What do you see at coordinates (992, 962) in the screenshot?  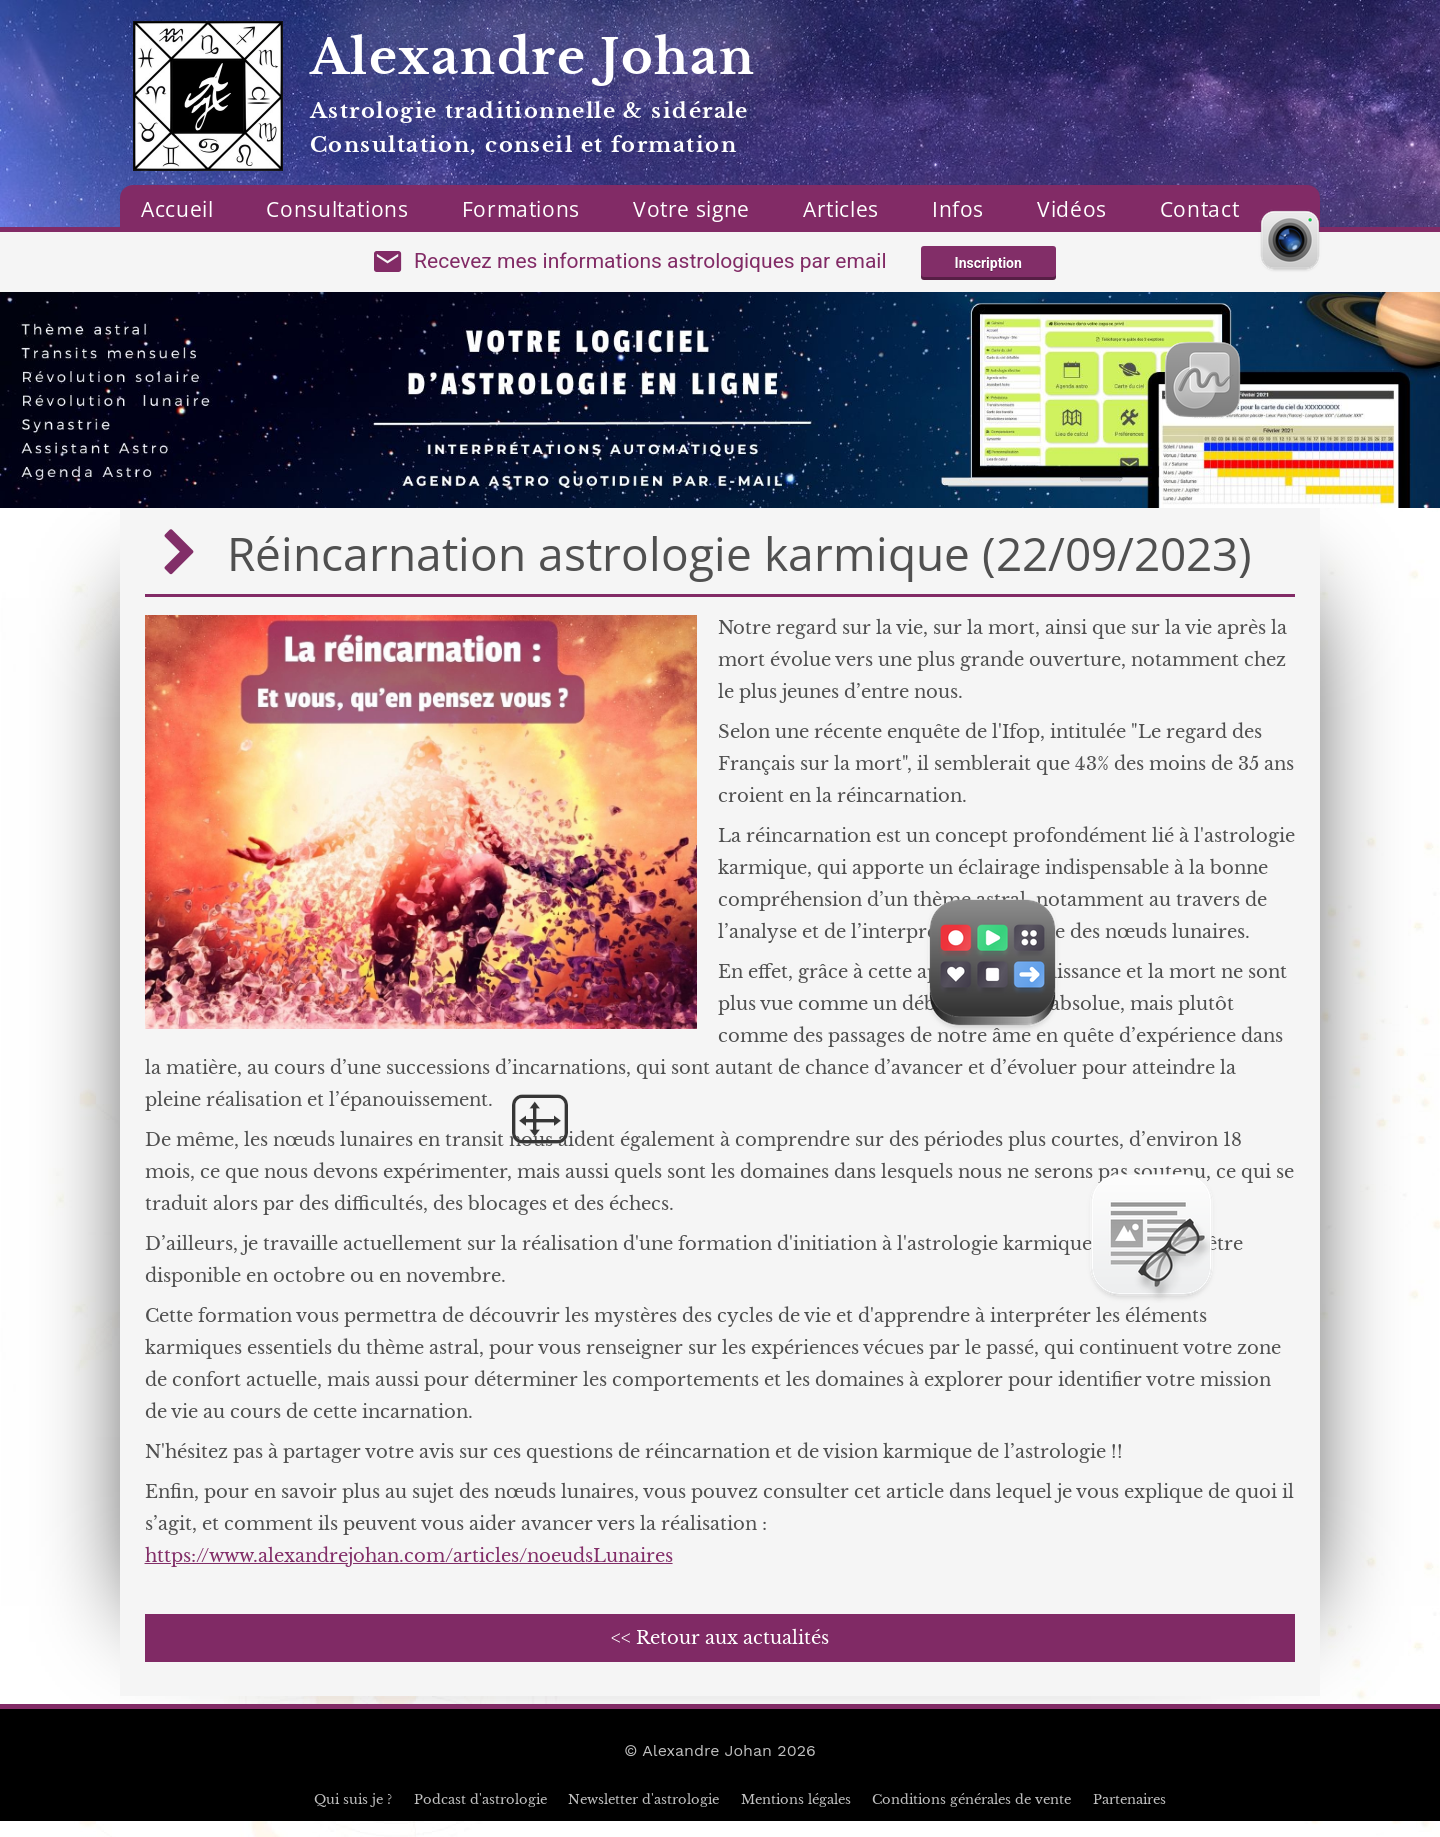 I see `open Boatswain app for Elgato Stream Deck control` at bounding box center [992, 962].